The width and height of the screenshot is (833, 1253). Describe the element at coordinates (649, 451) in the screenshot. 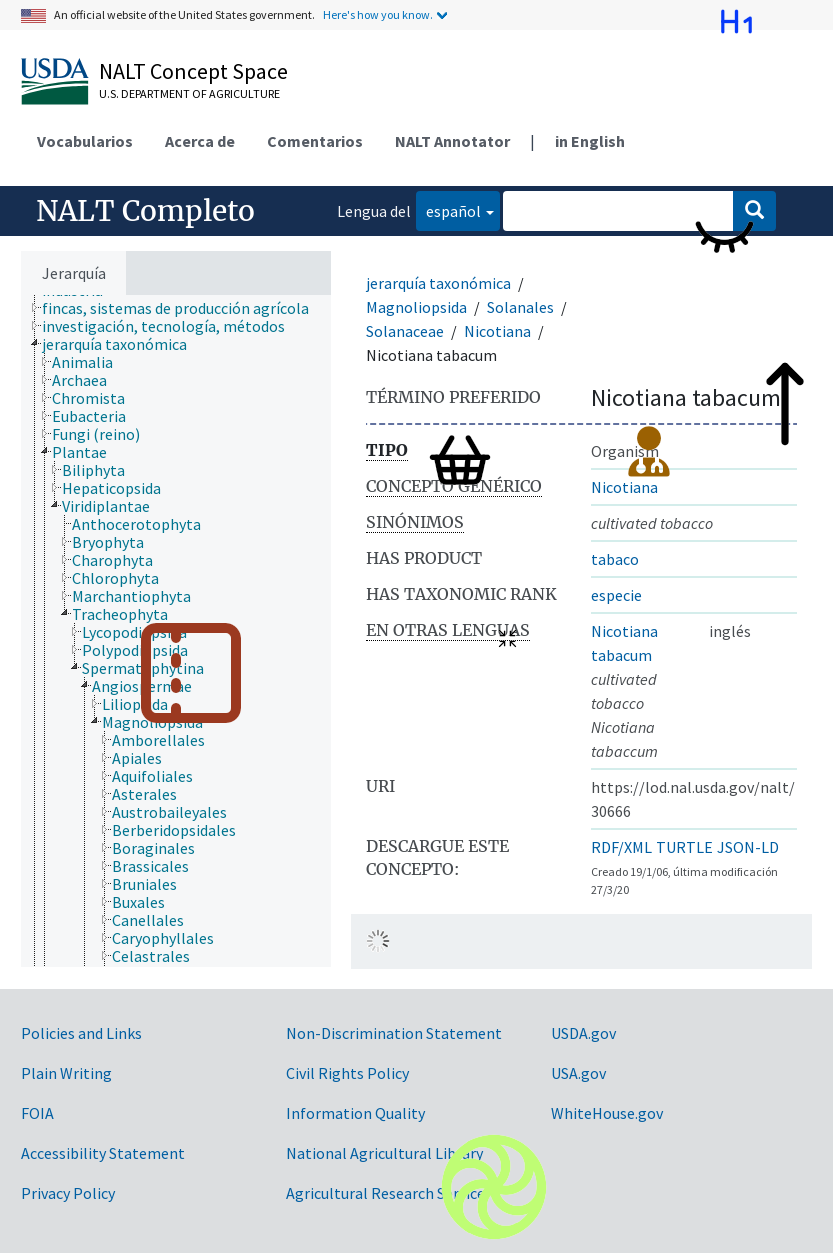

I see `view doctor or healthcare provider profile` at that location.